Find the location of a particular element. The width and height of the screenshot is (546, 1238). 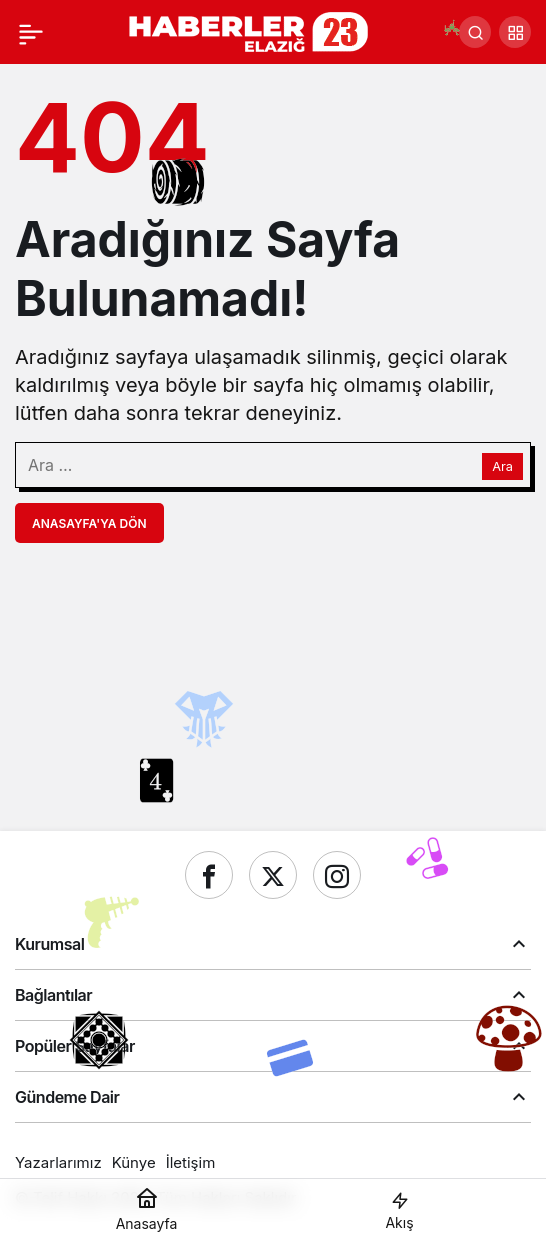

decorative geometric pattern or badge element is located at coordinates (99, 1040).